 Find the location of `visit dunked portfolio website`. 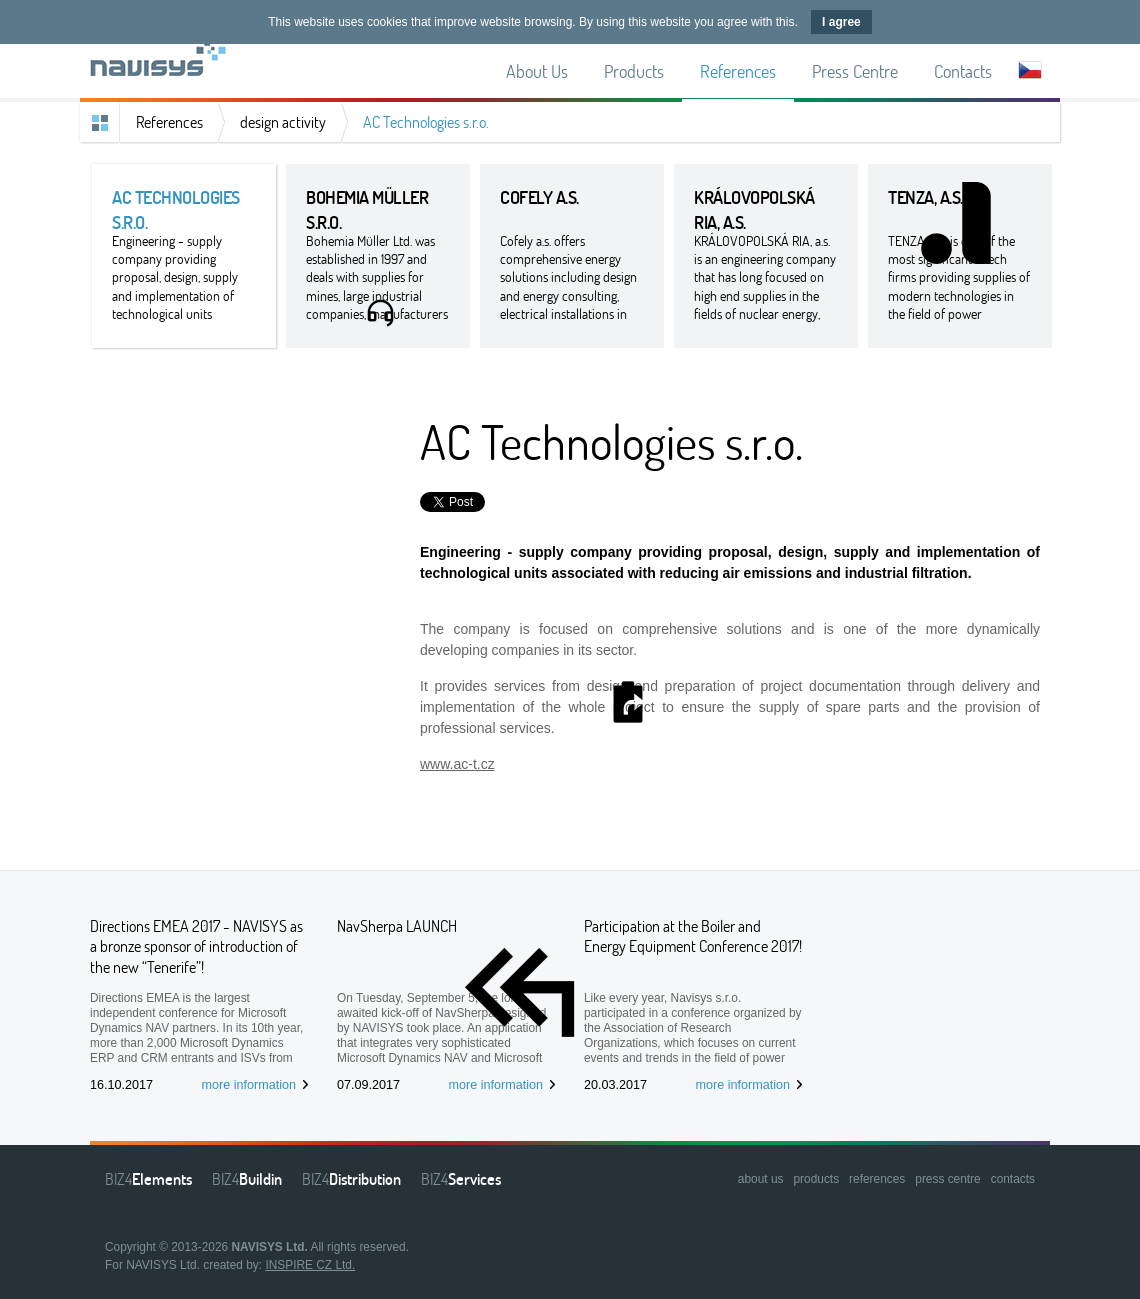

visit dunked portfolio website is located at coordinates (956, 223).